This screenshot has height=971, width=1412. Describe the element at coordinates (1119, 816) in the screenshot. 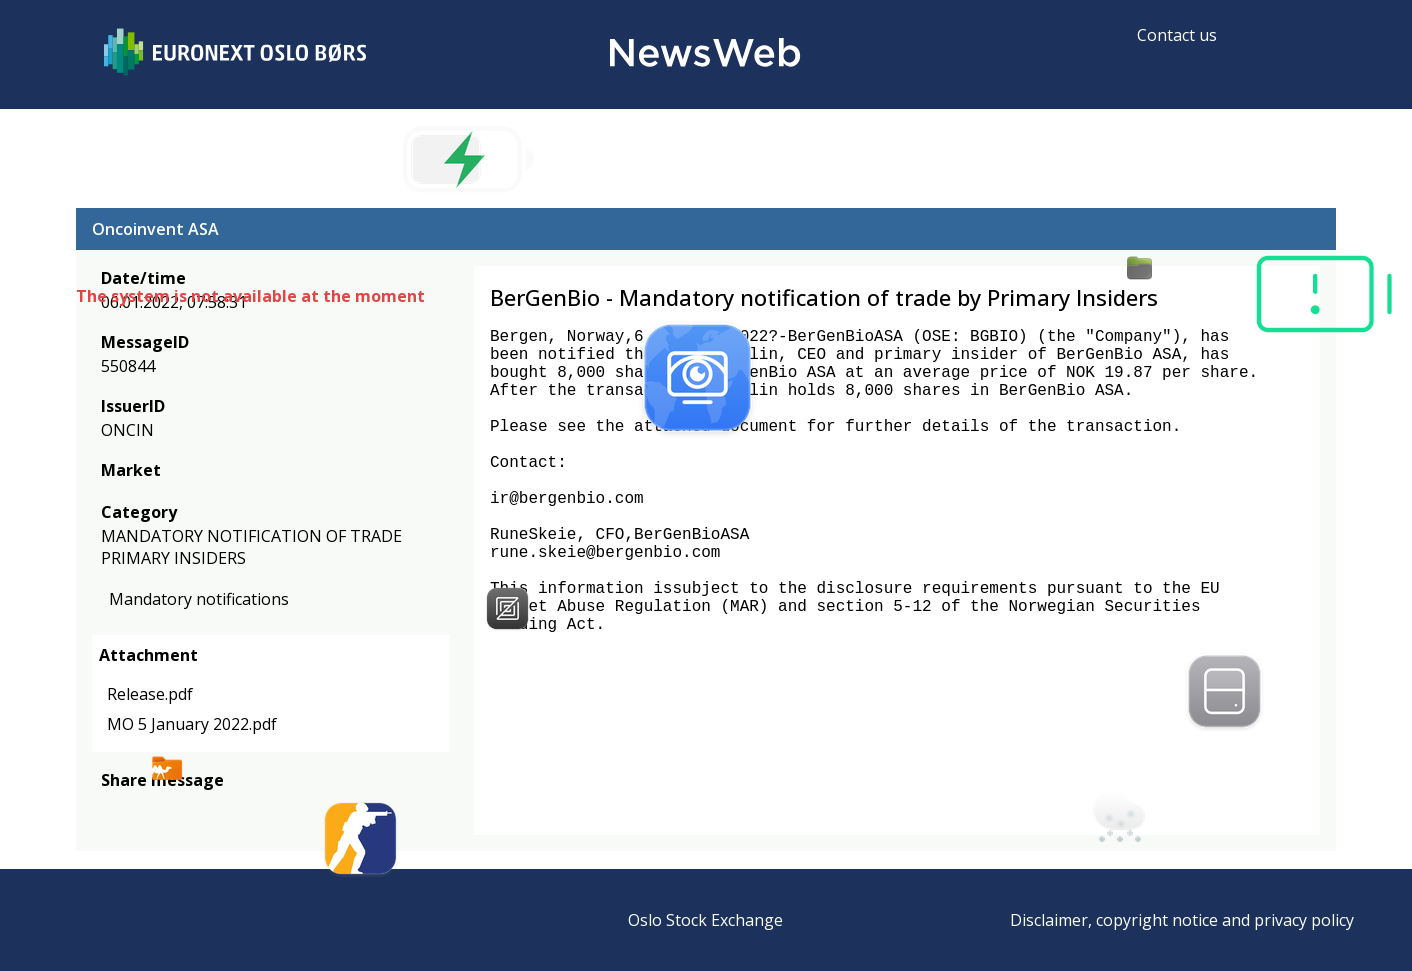

I see `indicates snowy weather conditions` at that location.